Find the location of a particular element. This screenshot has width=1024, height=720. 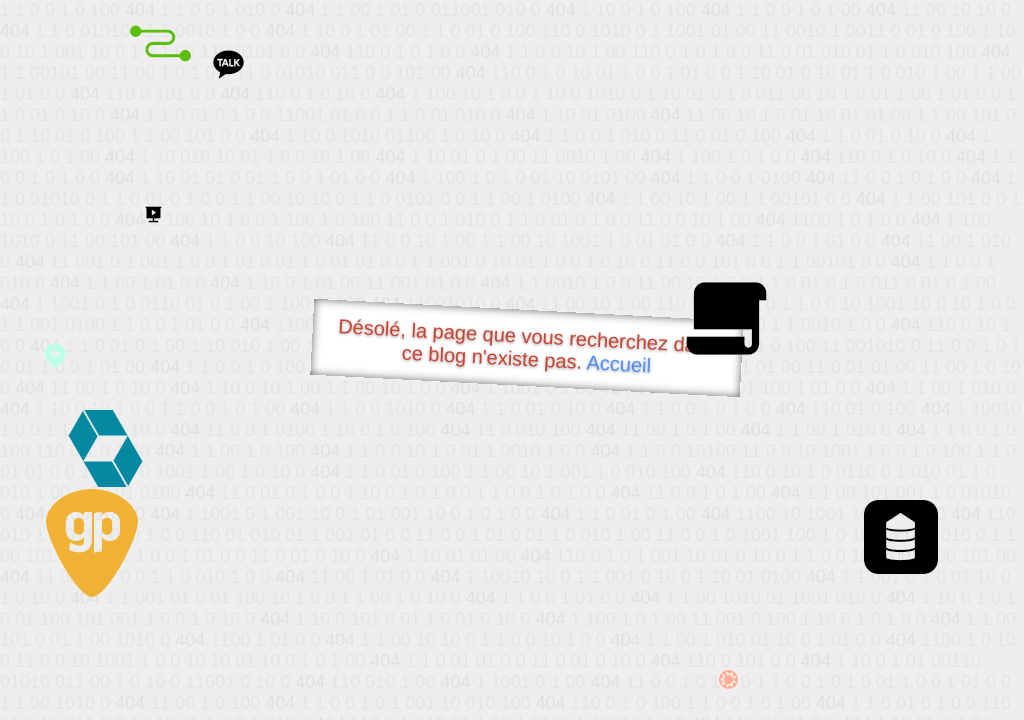

open guitar pro application is located at coordinates (92, 543).